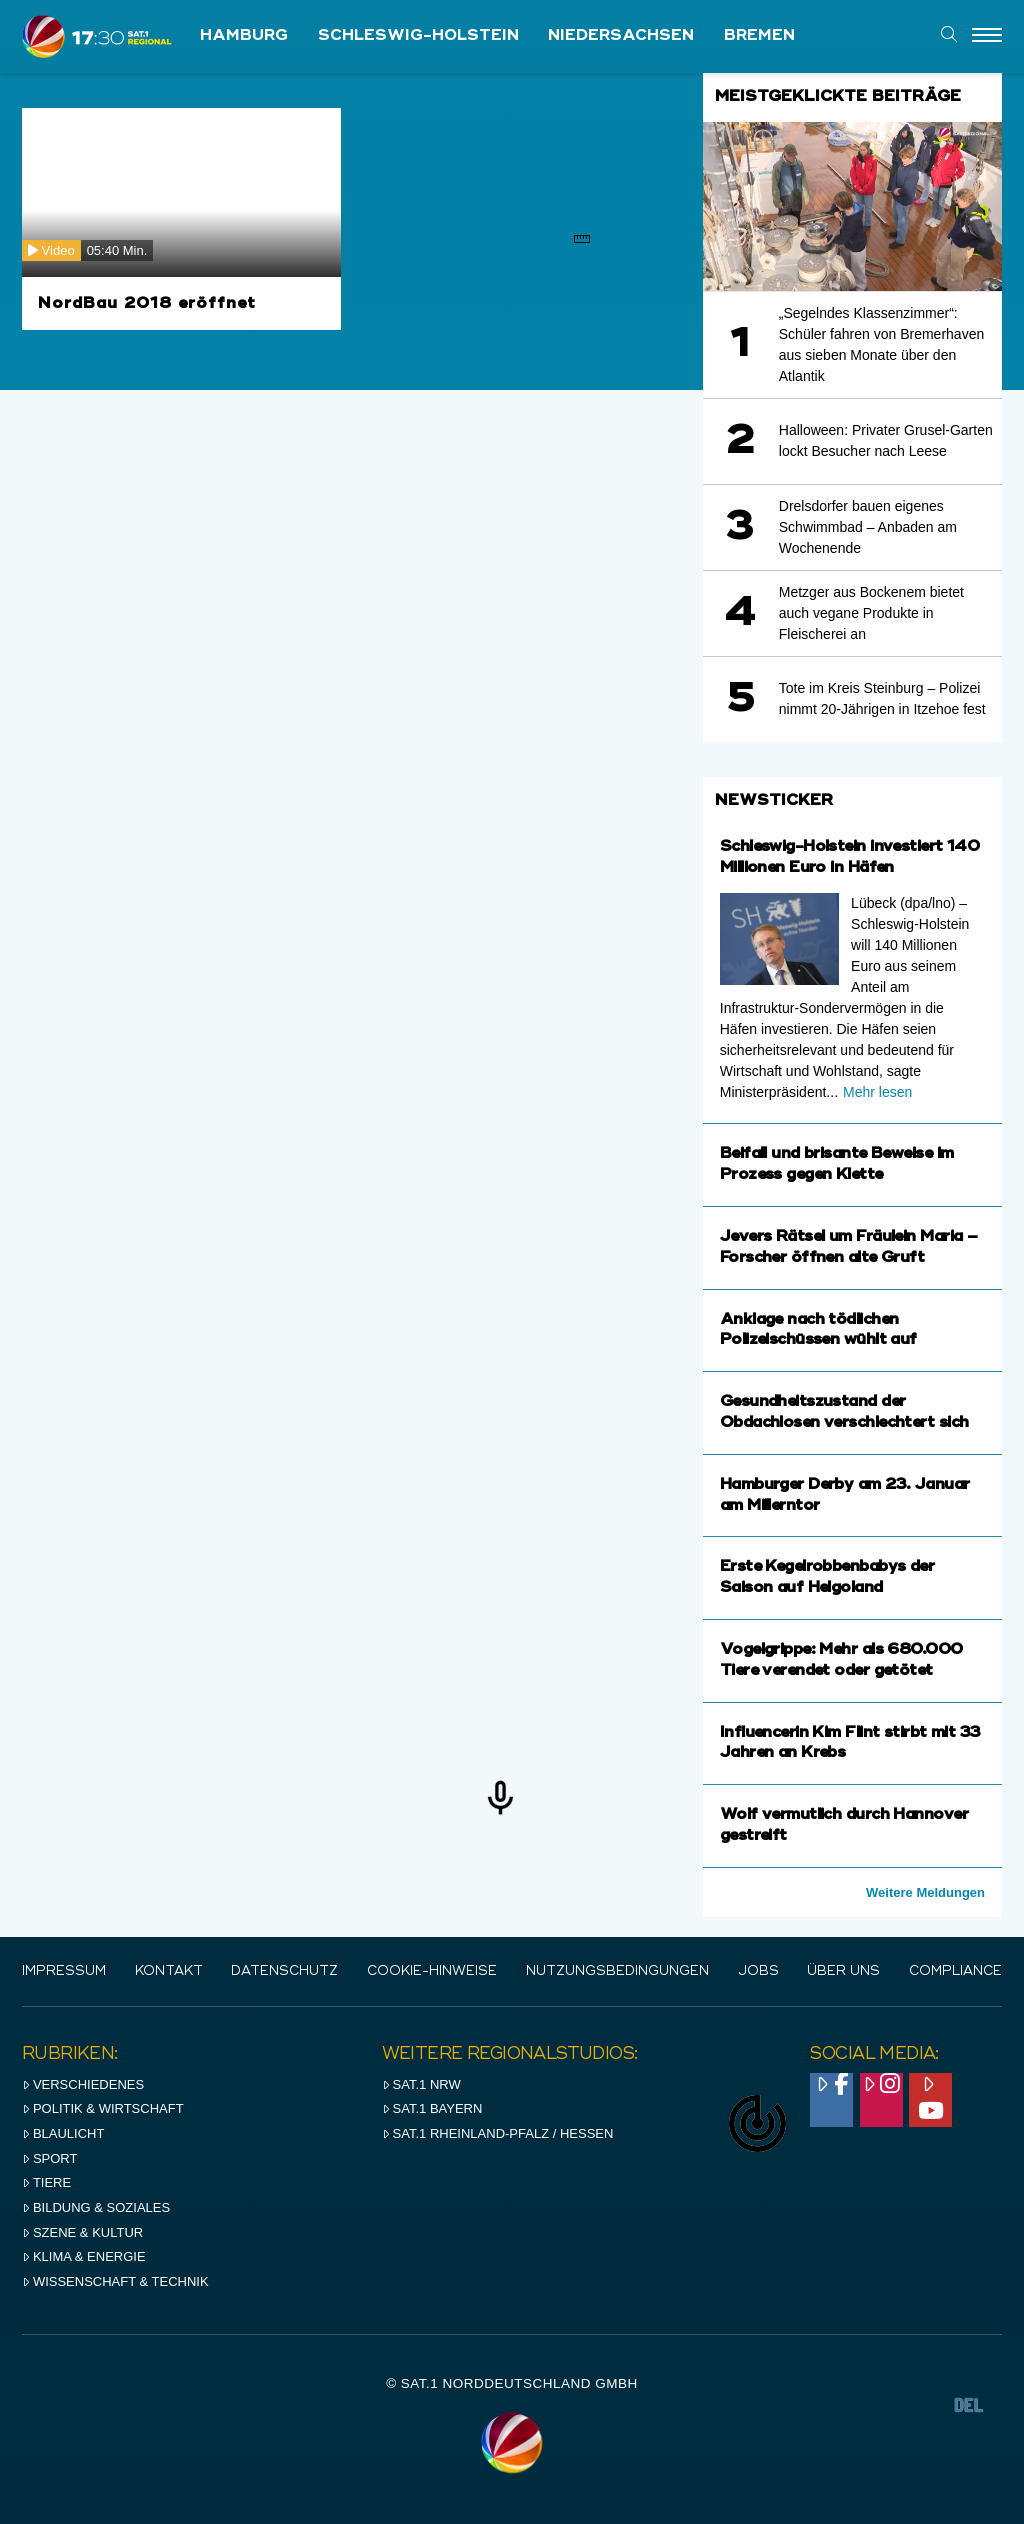 The image size is (1024, 2524). What do you see at coordinates (582, 239) in the screenshot?
I see `access ruler or measurement tool` at bounding box center [582, 239].